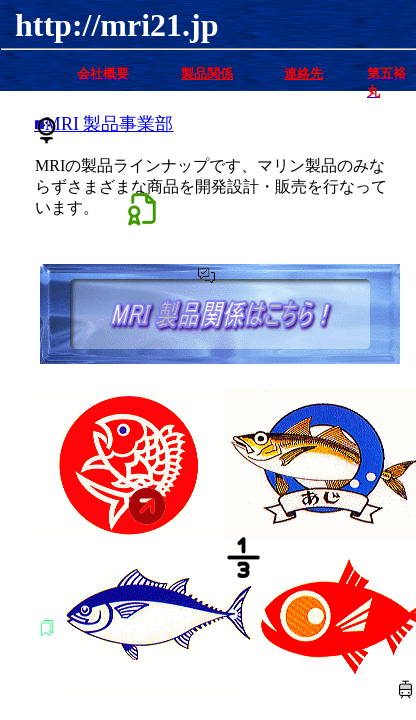  Describe the element at coordinates (206, 275) in the screenshot. I see `indicates a discussion has been closed or resolved` at that location.